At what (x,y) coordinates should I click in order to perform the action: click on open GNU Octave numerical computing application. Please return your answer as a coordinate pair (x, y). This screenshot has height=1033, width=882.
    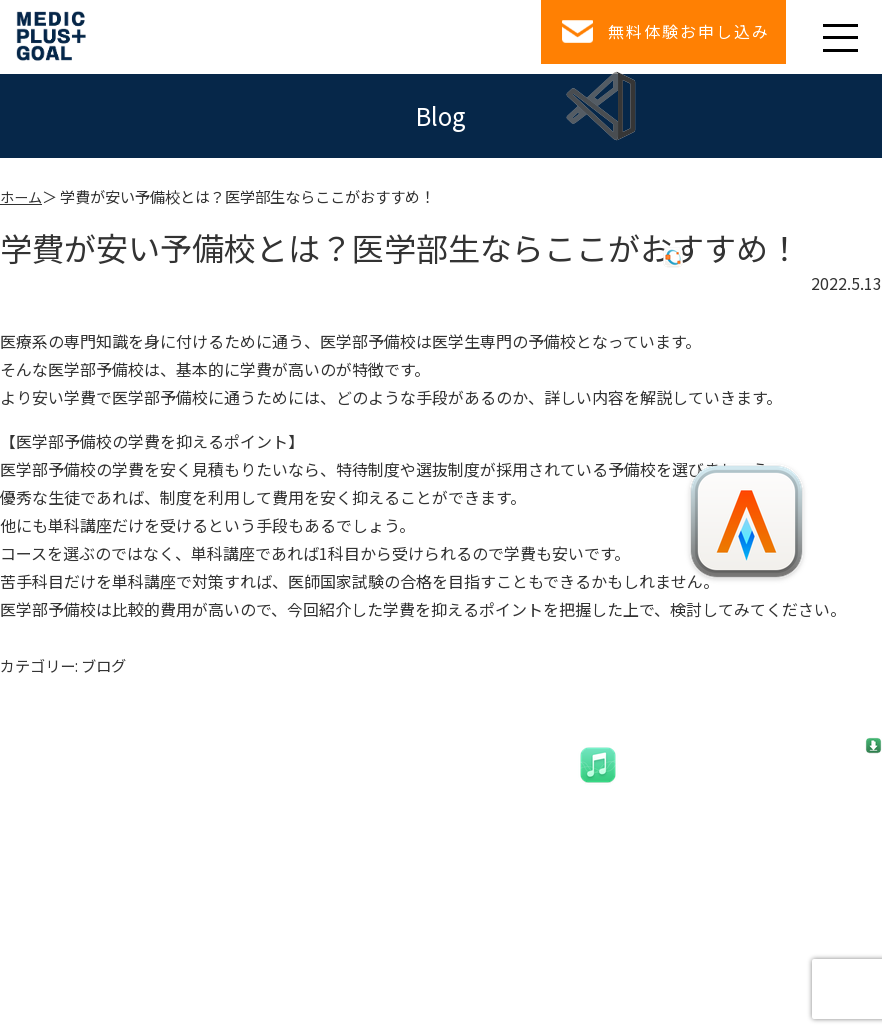
    Looking at the image, I should click on (673, 257).